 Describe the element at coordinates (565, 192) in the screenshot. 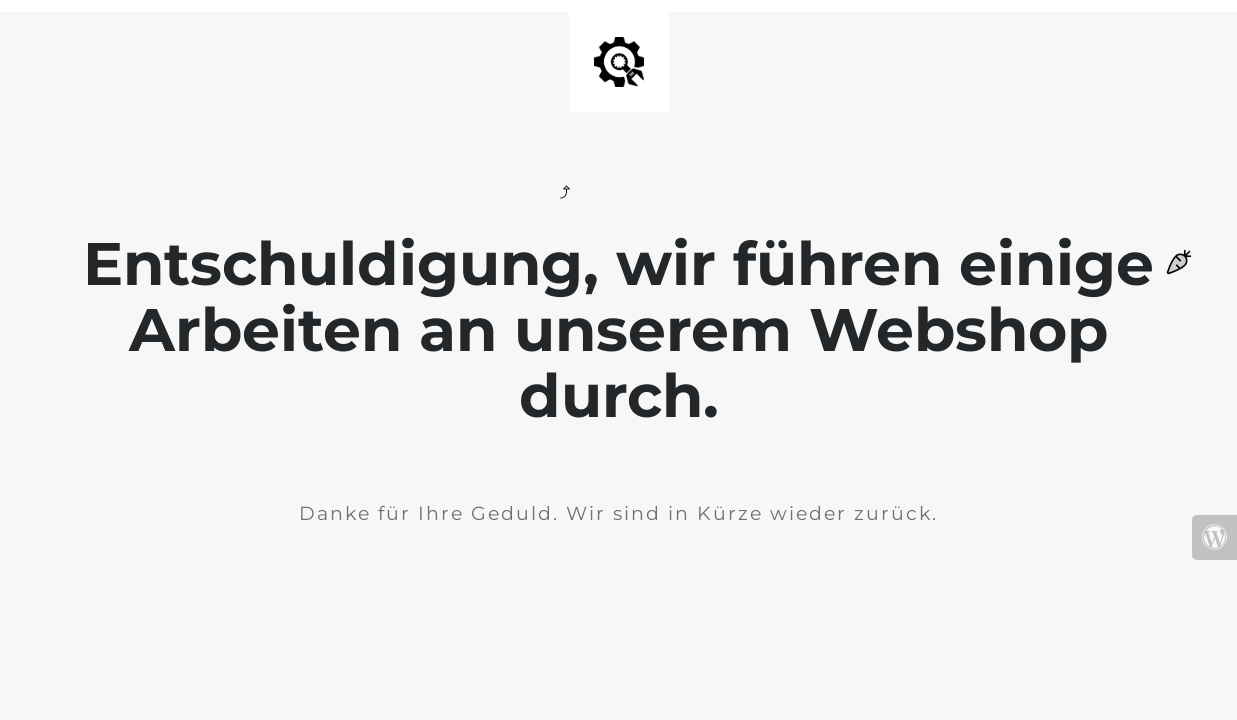

I see `navigate back and up in a menu hierarchy` at that location.